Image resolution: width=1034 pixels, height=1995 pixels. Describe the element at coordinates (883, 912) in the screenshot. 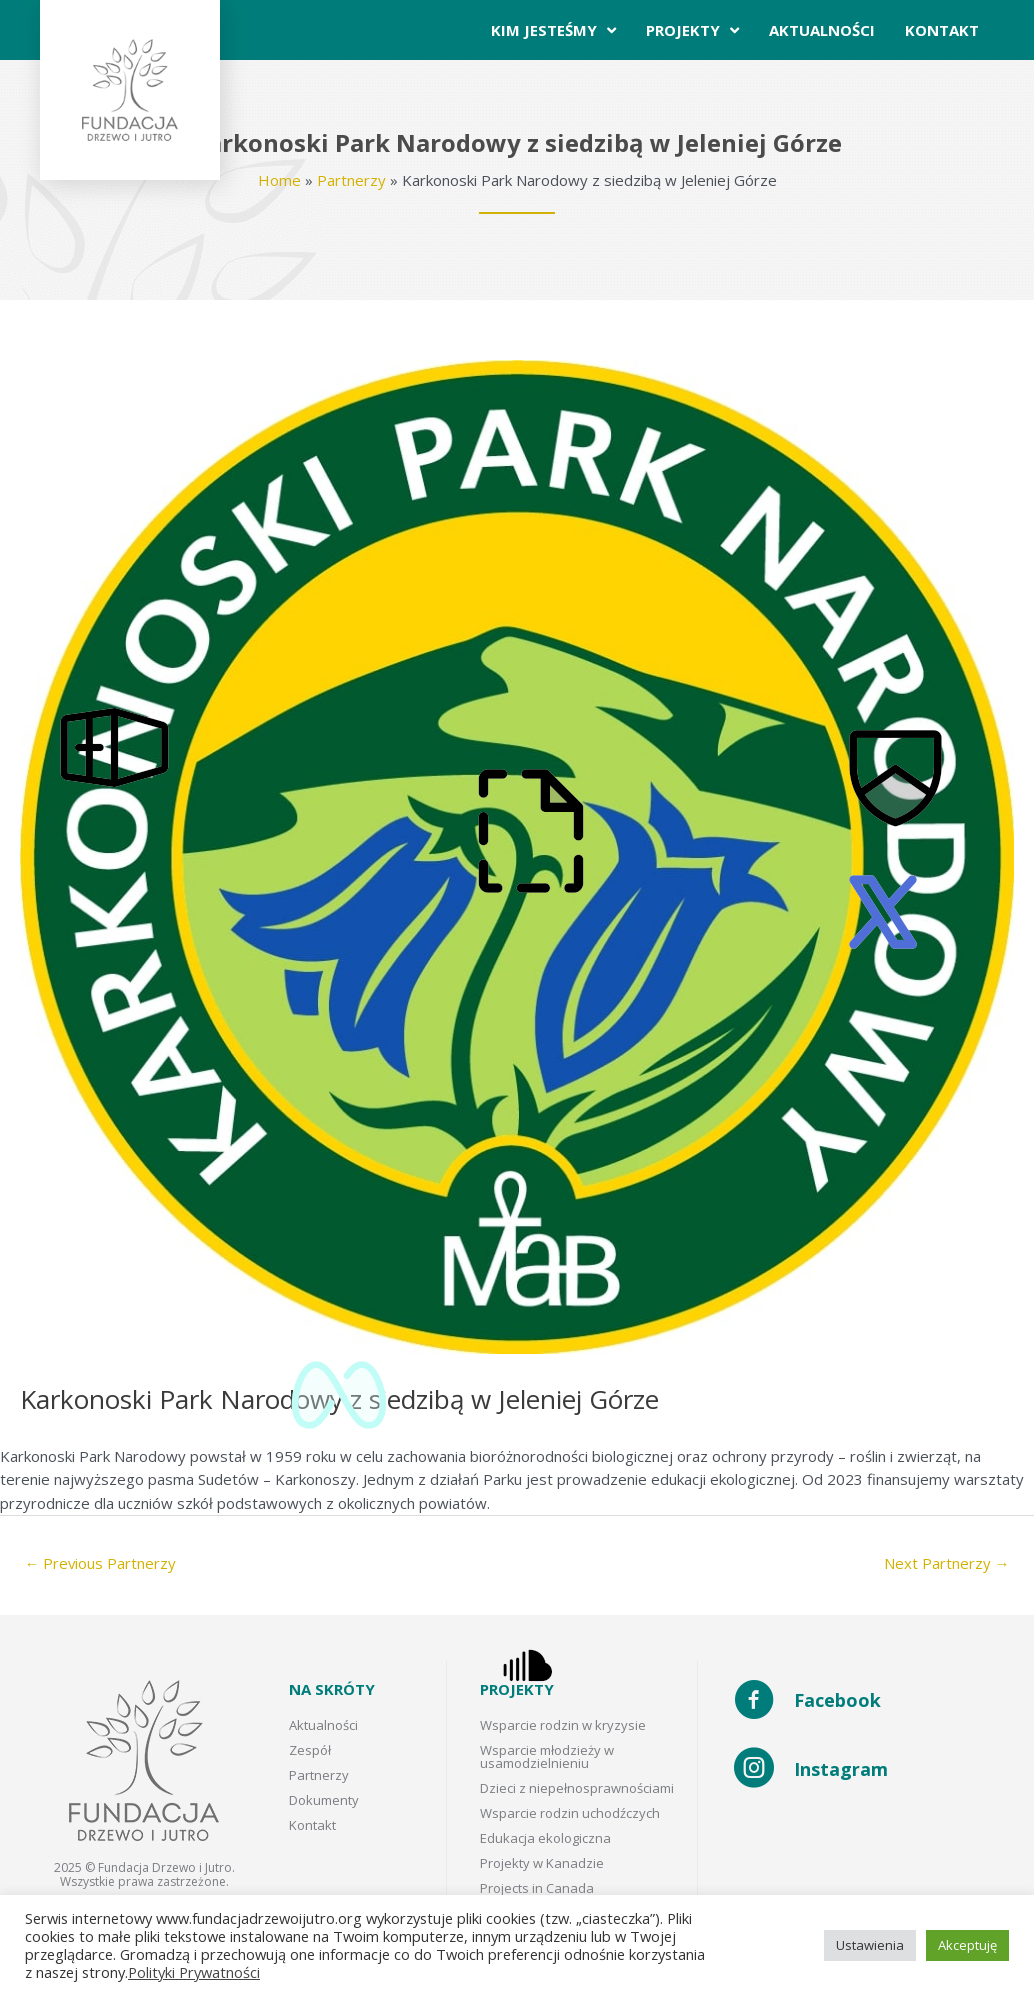

I see `share to X (formerly Twitter)` at that location.